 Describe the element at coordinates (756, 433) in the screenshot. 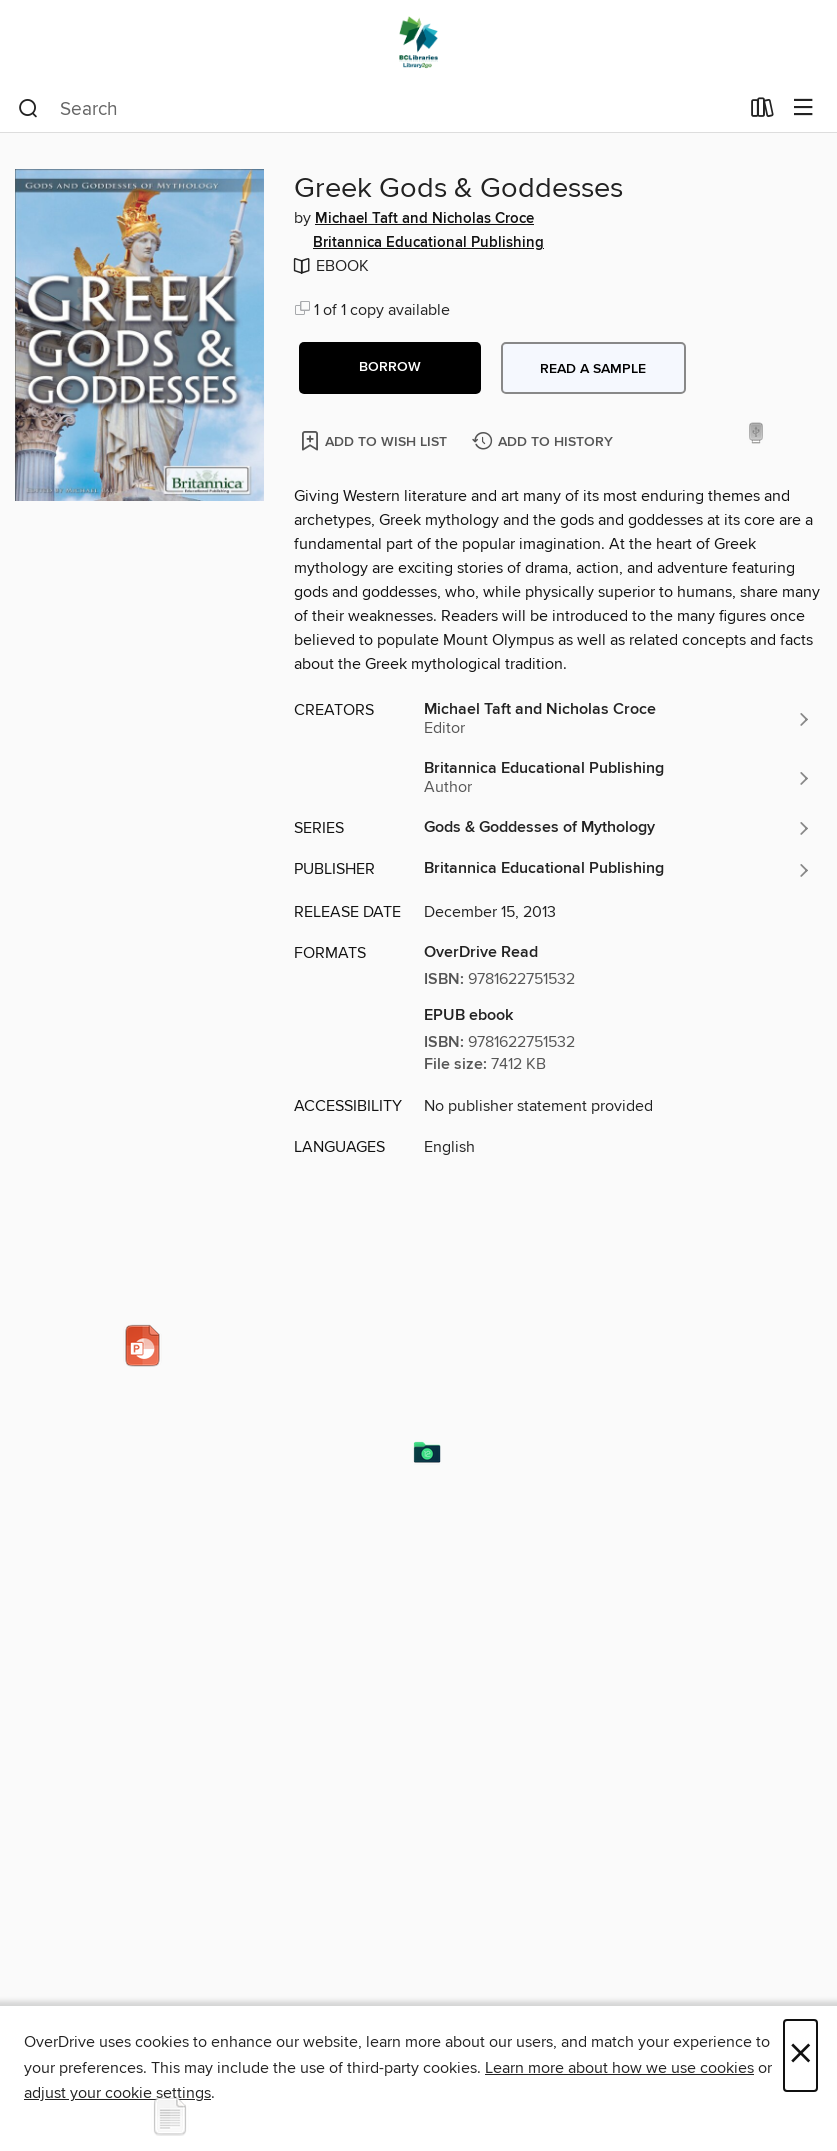

I see `eject removable USB storage device` at that location.